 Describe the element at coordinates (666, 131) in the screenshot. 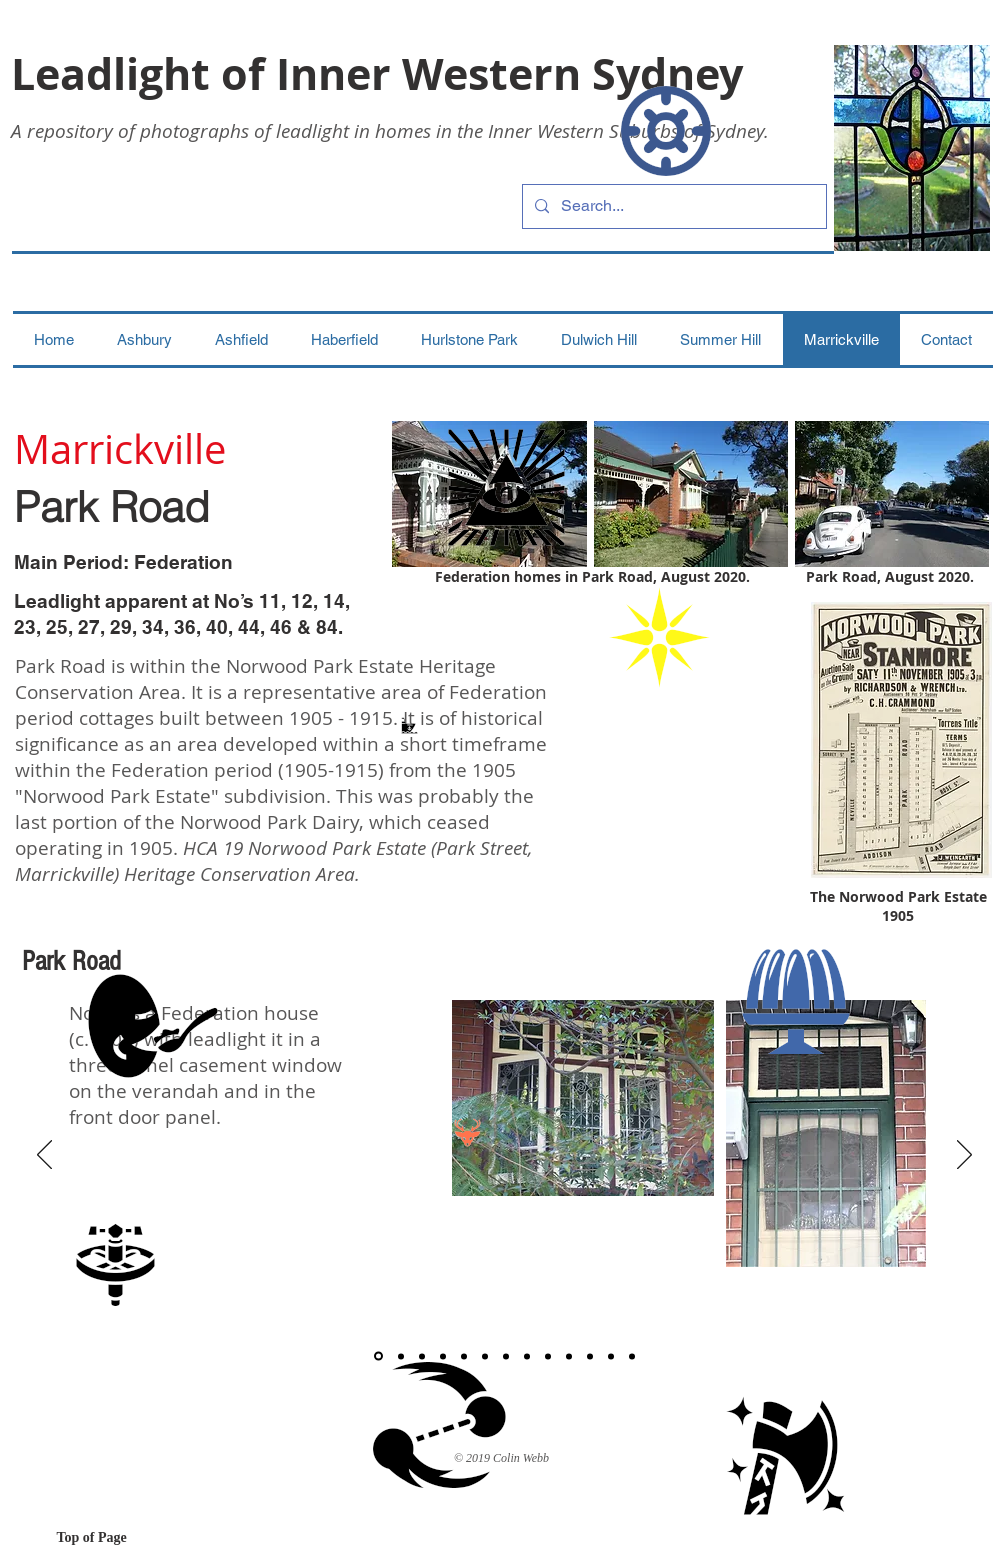

I see `access game settings or options` at that location.